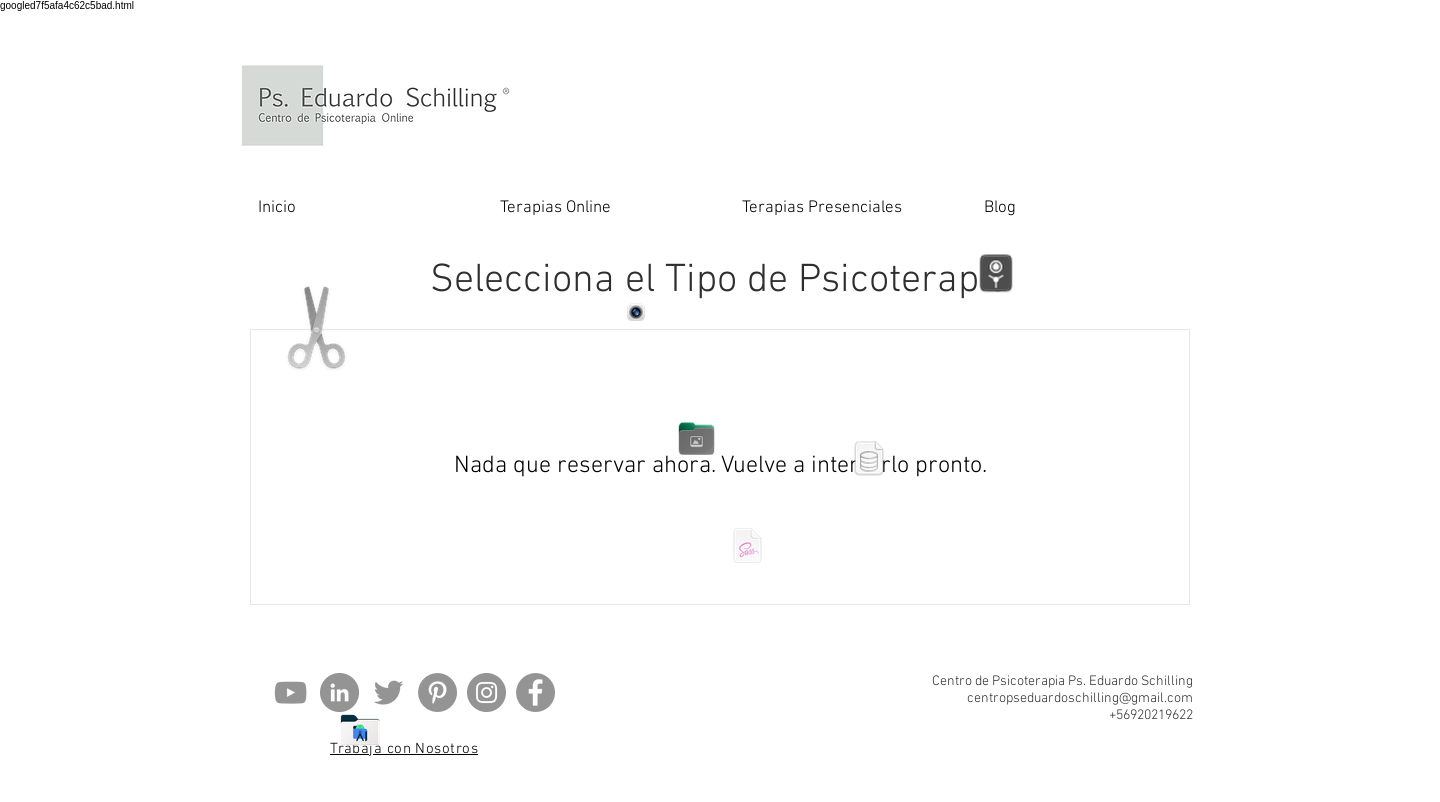 This screenshot has width=1440, height=802. Describe the element at coordinates (869, 458) in the screenshot. I see `open an sql database file` at that location.